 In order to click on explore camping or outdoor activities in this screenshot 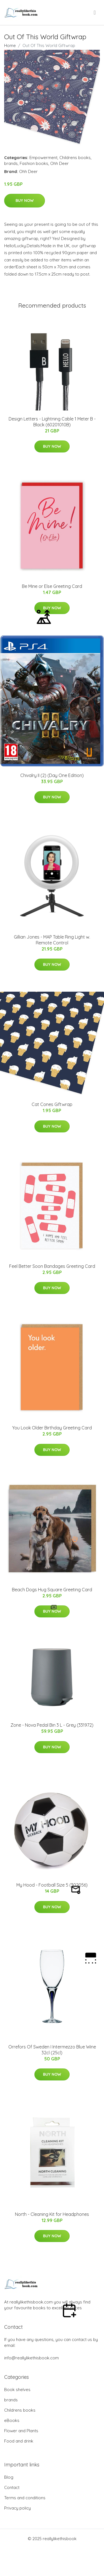, I will do `click(44, 617)`.